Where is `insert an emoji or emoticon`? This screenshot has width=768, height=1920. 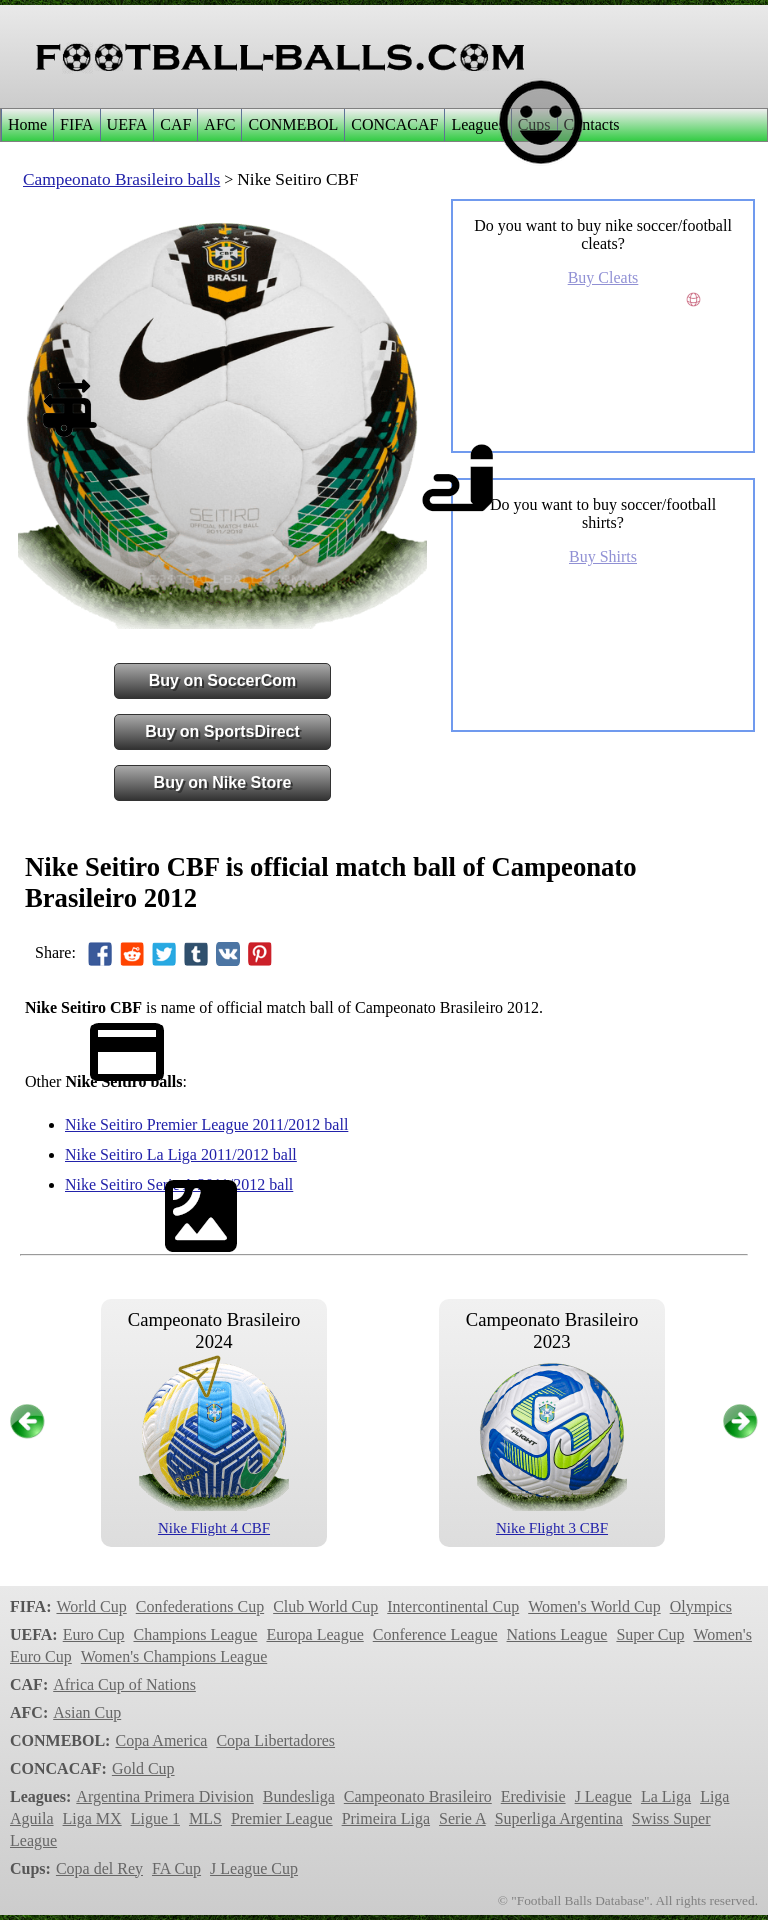 insert an emoji or emoticon is located at coordinates (541, 122).